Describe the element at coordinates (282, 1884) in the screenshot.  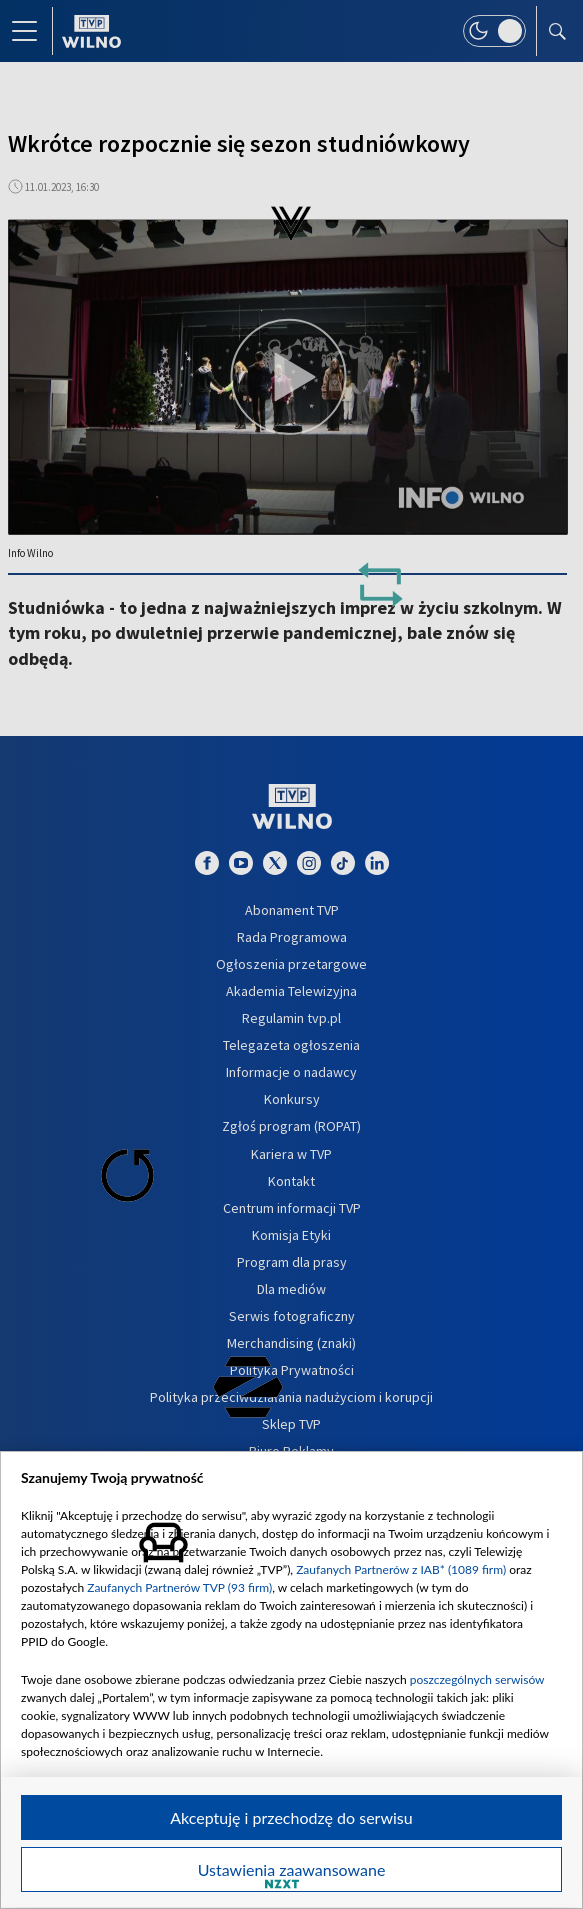
I see `NZXT brand logo` at that location.